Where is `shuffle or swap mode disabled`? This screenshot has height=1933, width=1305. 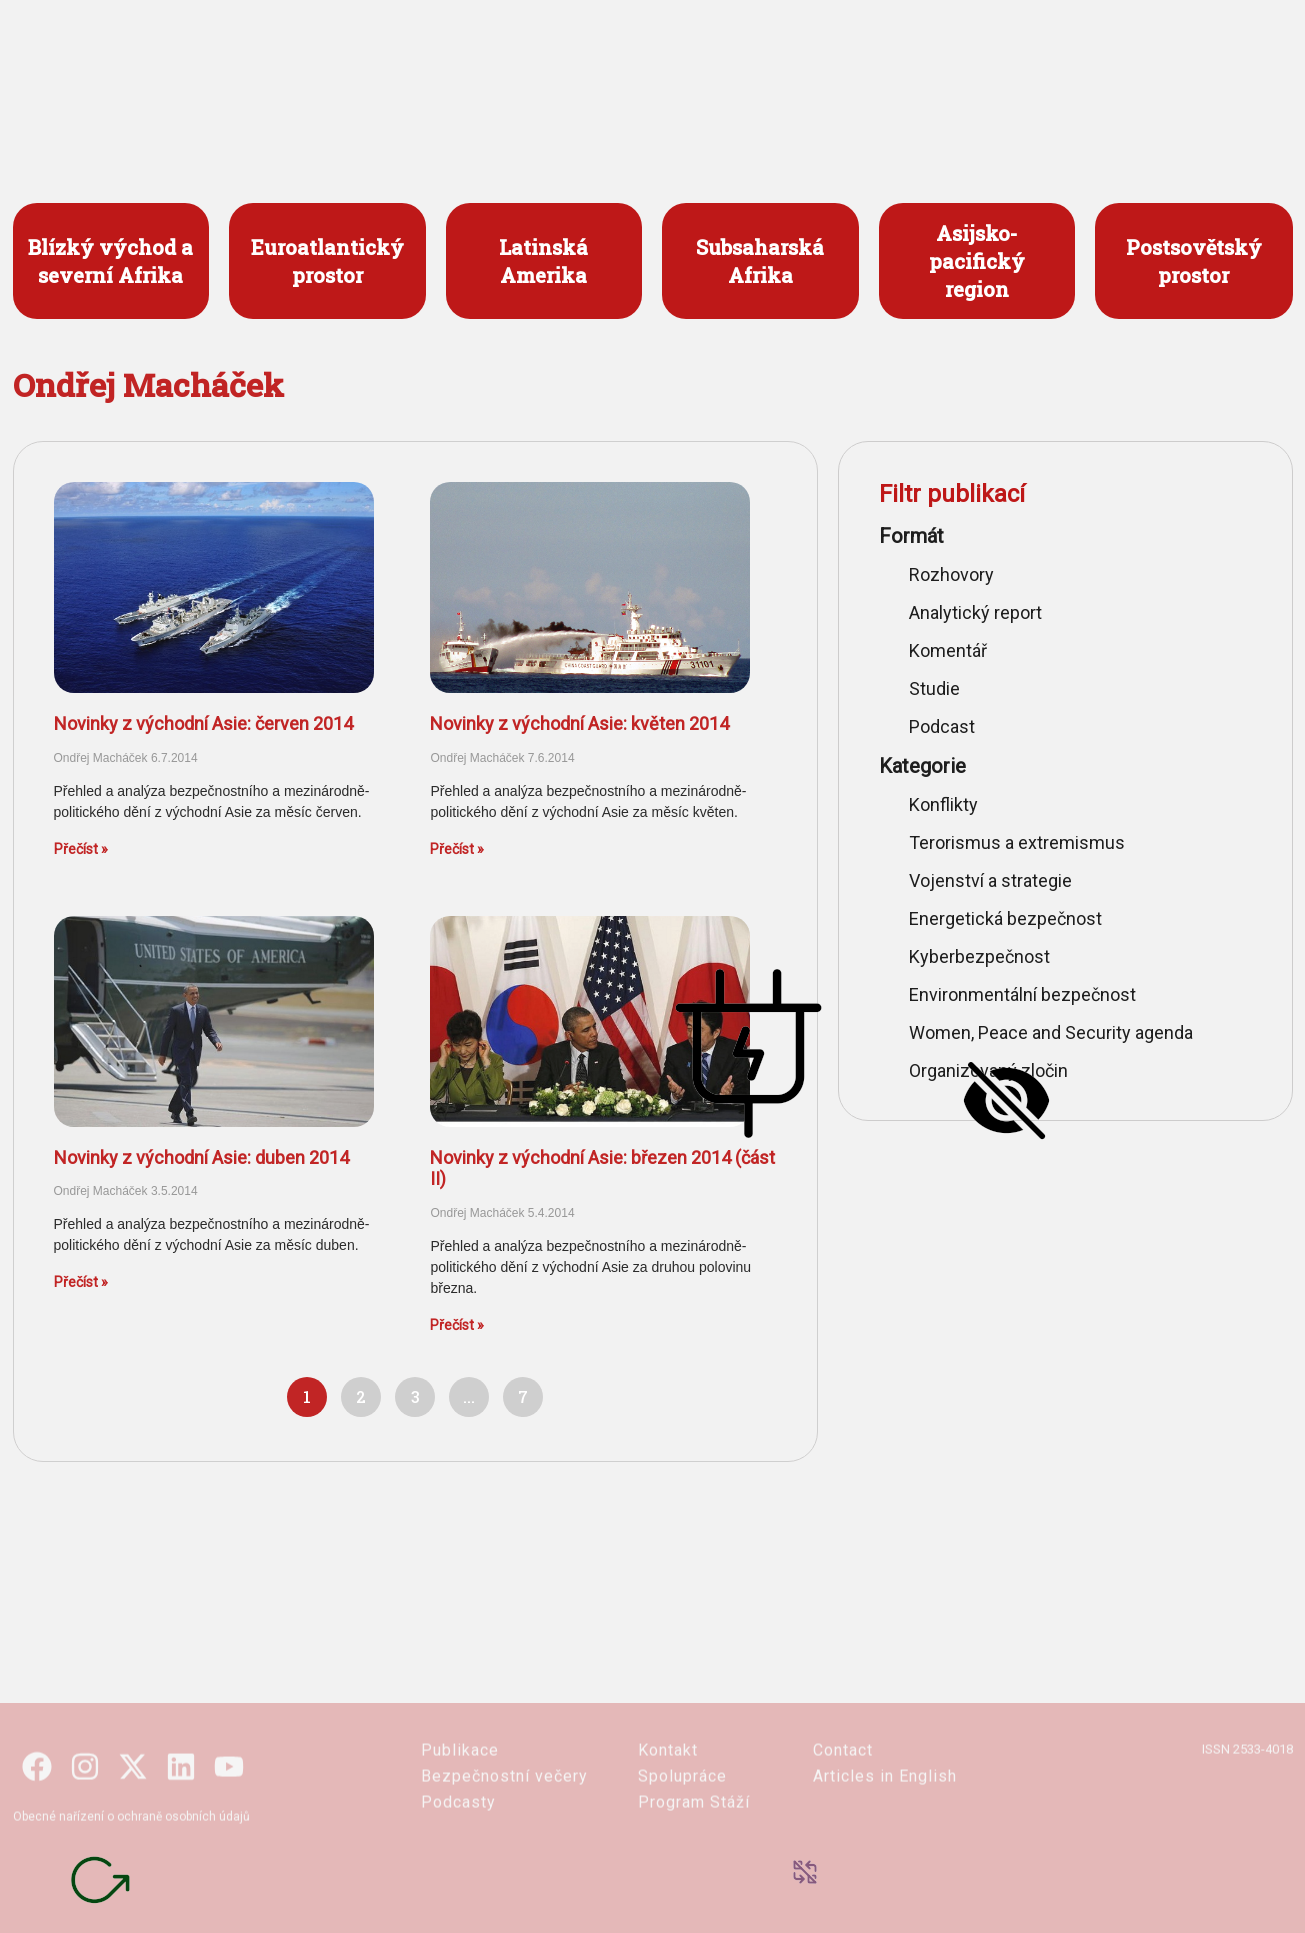
shuffle or swap mode disabled is located at coordinates (805, 1872).